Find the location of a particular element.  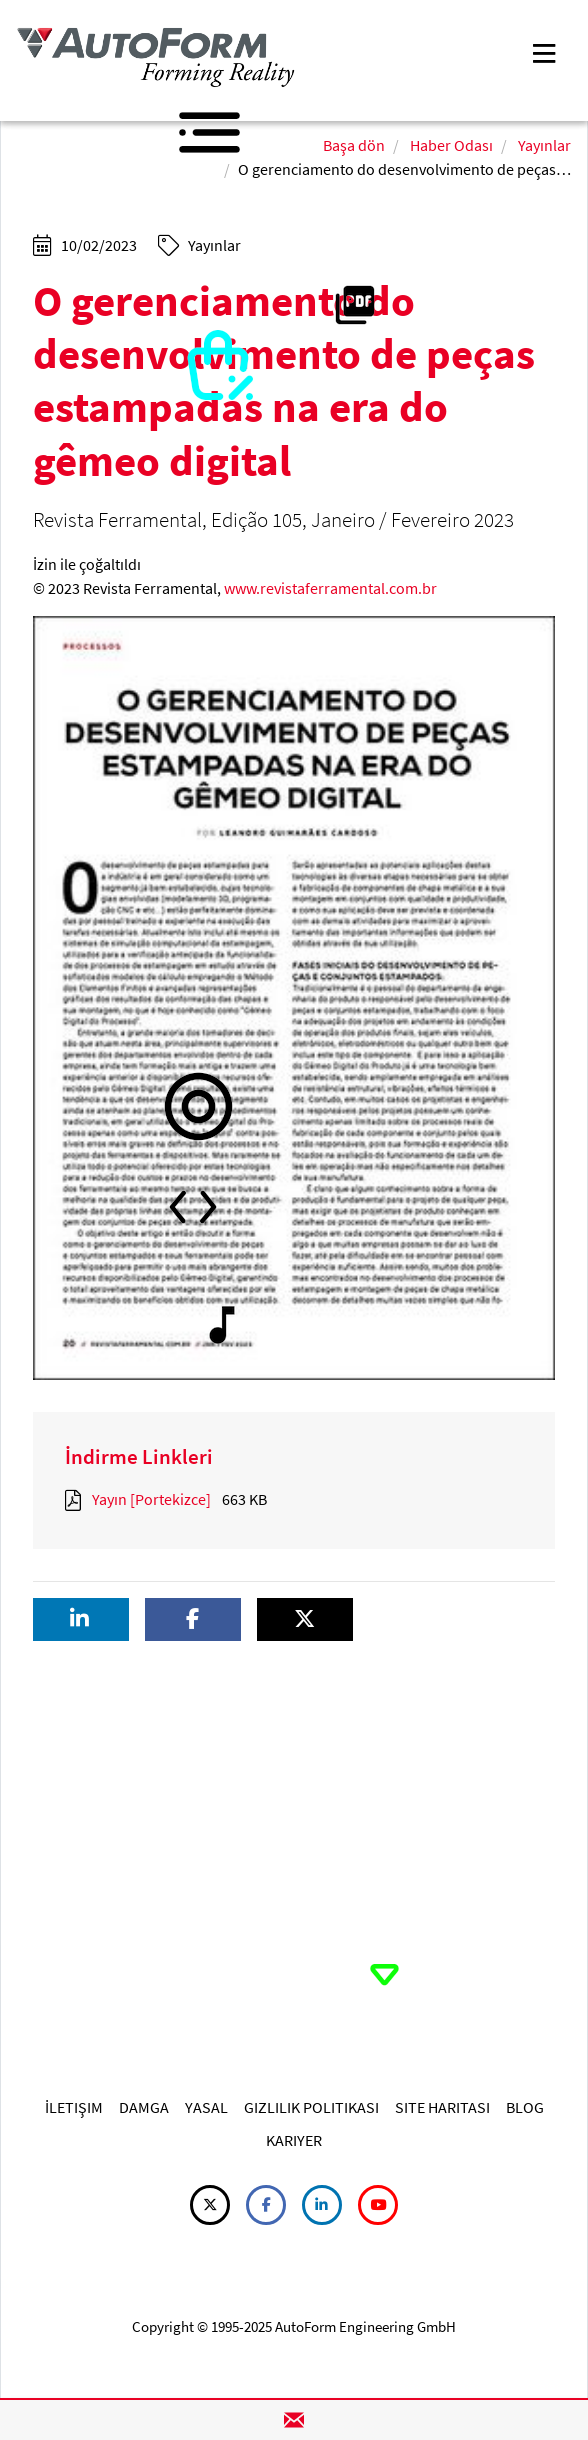

expand dropdown menu is located at coordinates (384, 1973).